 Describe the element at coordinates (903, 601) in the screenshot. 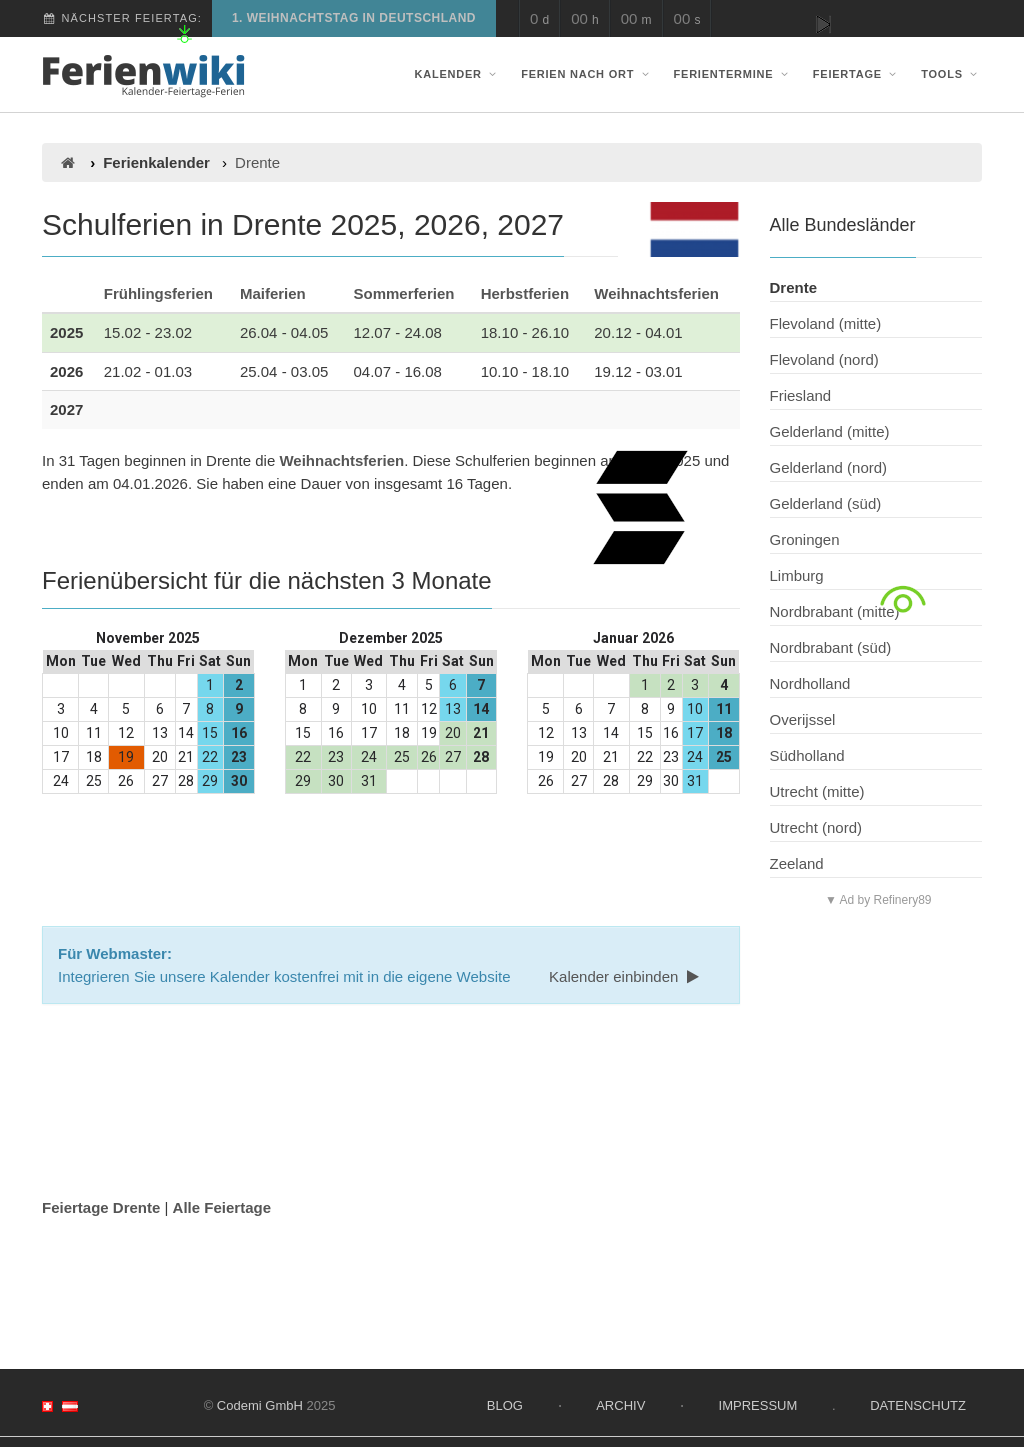

I see `toggle visibility of a file or element` at that location.